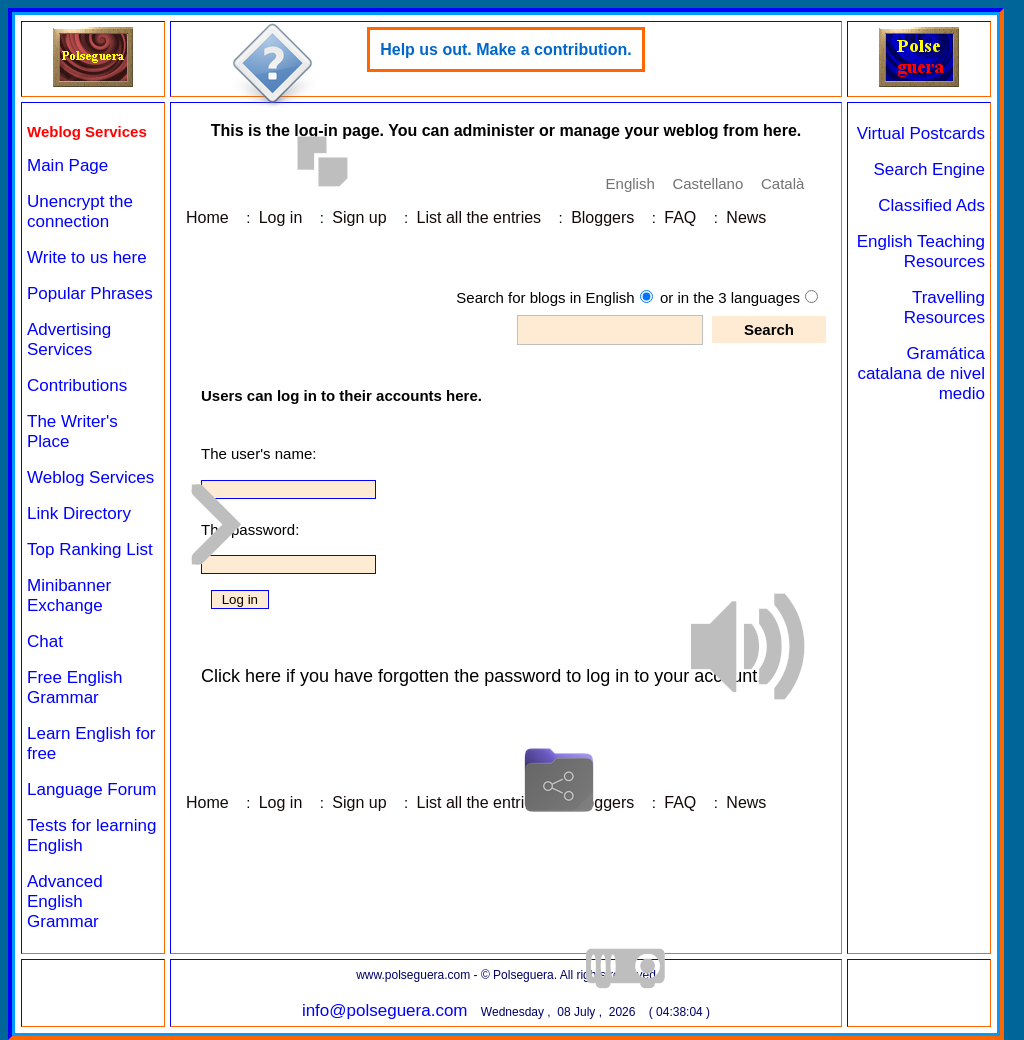 Image resolution: width=1024 pixels, height=1040 pixels. Describe the element at coordinates (322, 161) in the screenshot. I see `copy selected content to clipboard` at that location.